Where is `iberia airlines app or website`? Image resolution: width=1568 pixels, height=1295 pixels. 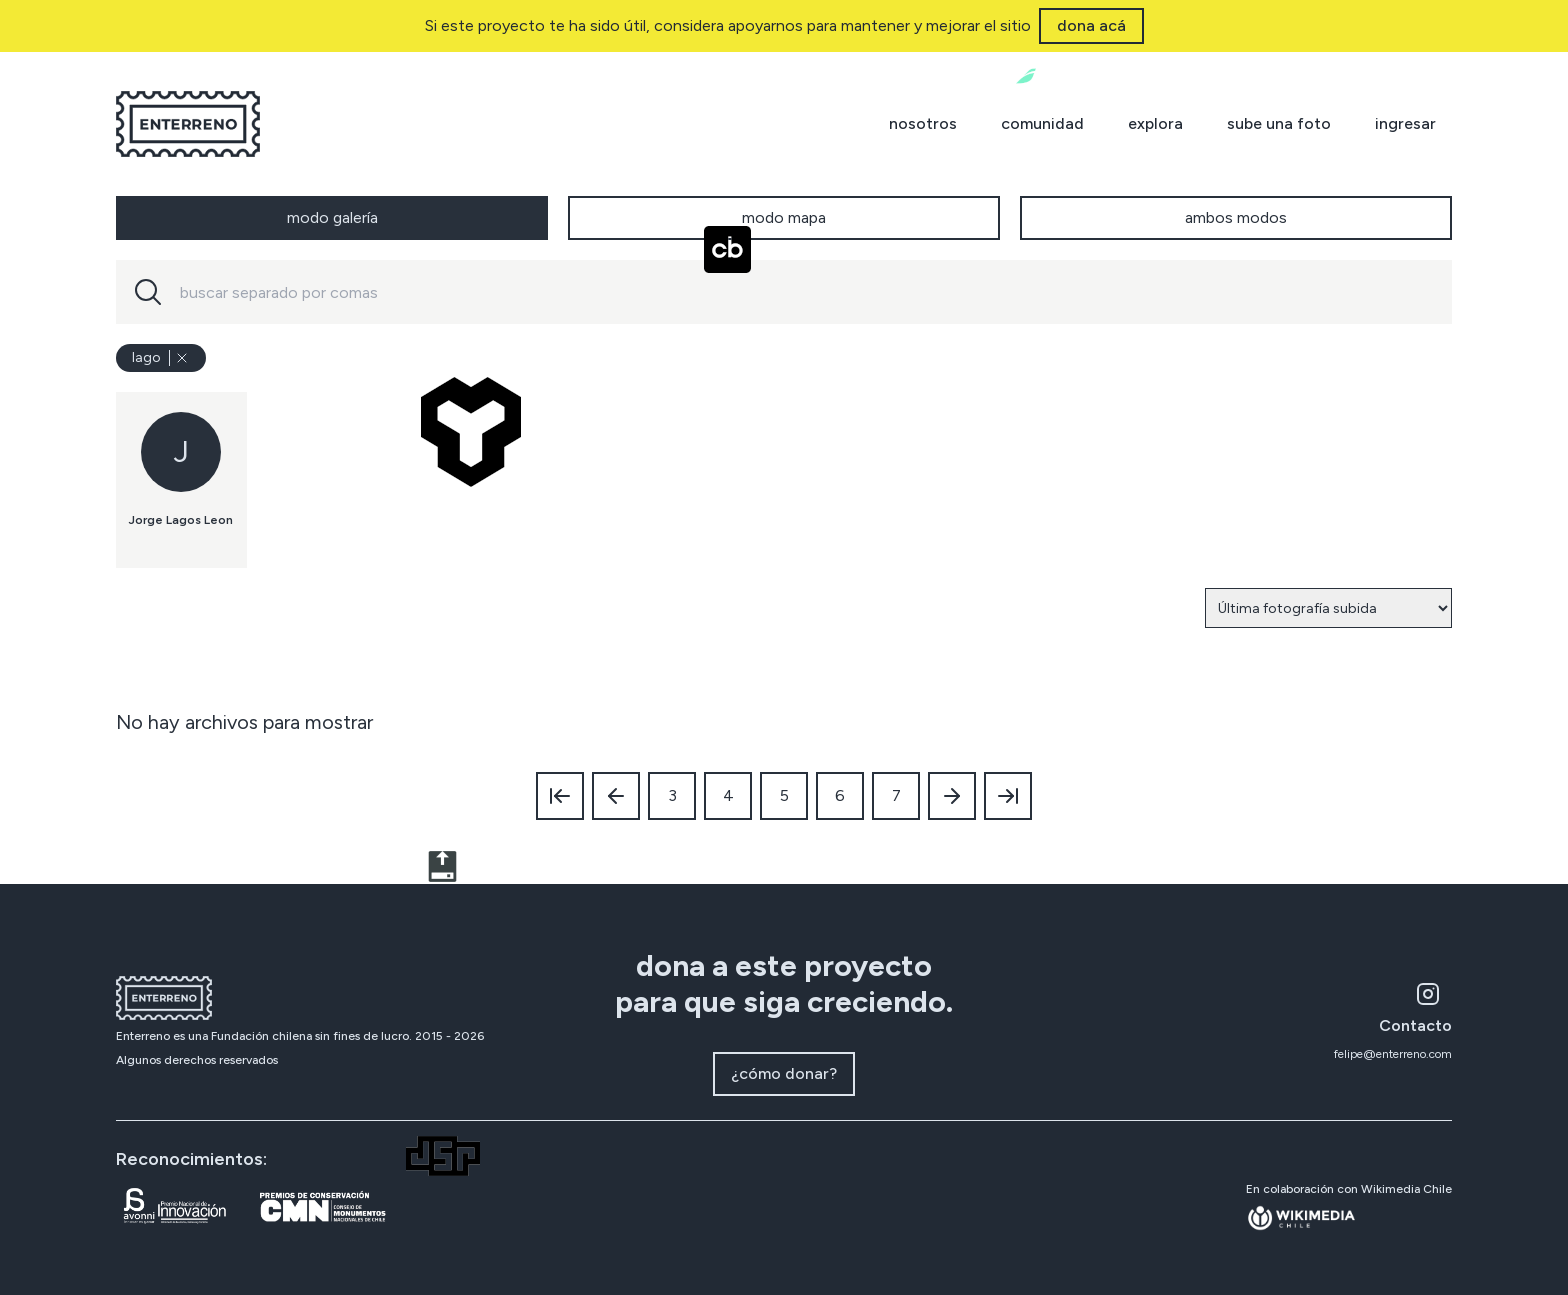 iberia airlines app or website is located at coordinates (1026, 76).